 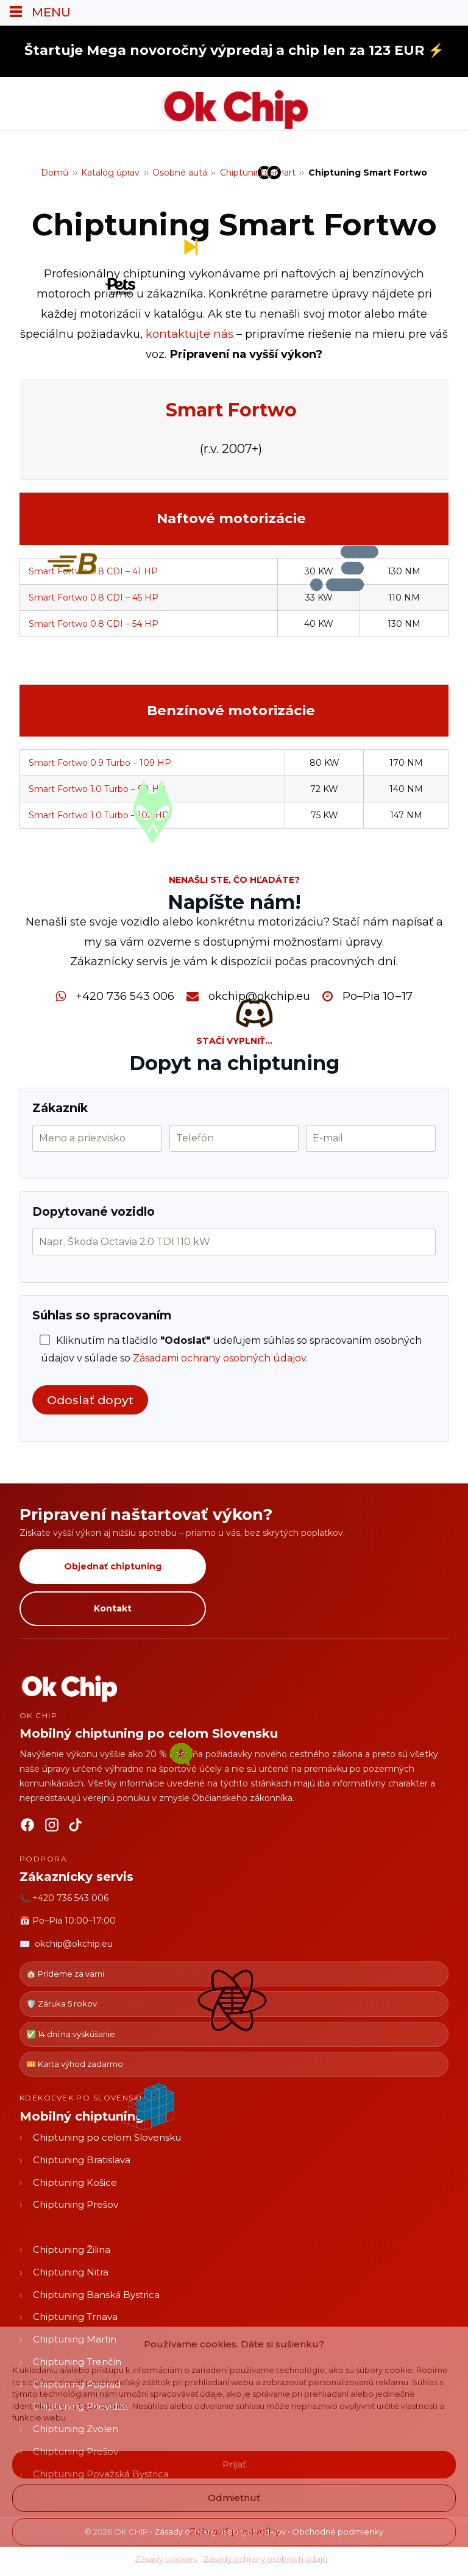 What do you see at coordinates (254, 1013) in the screenshot?
I see `open Discord` at bounding box center [254, 1013].